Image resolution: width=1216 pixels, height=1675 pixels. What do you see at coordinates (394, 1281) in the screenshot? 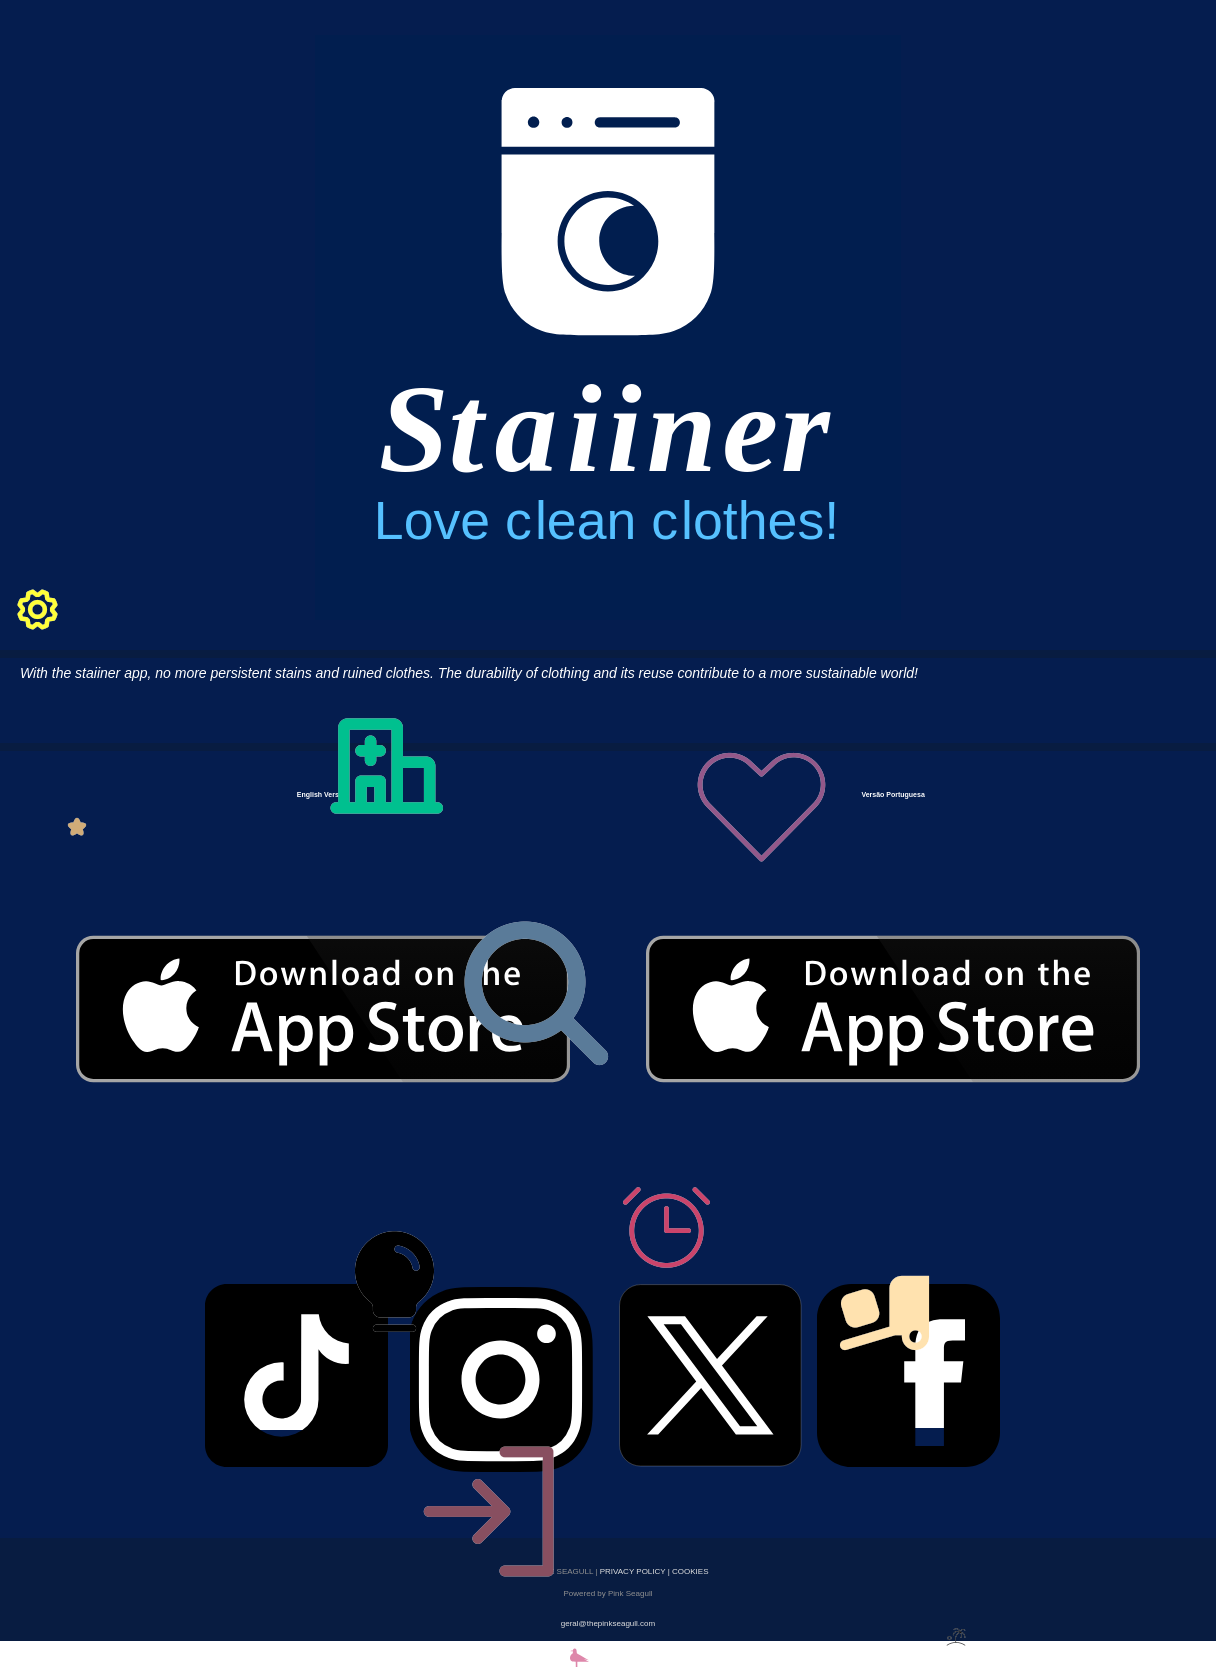
I see `view tips or helpful suggestions` at bounding box center [394, 1281].